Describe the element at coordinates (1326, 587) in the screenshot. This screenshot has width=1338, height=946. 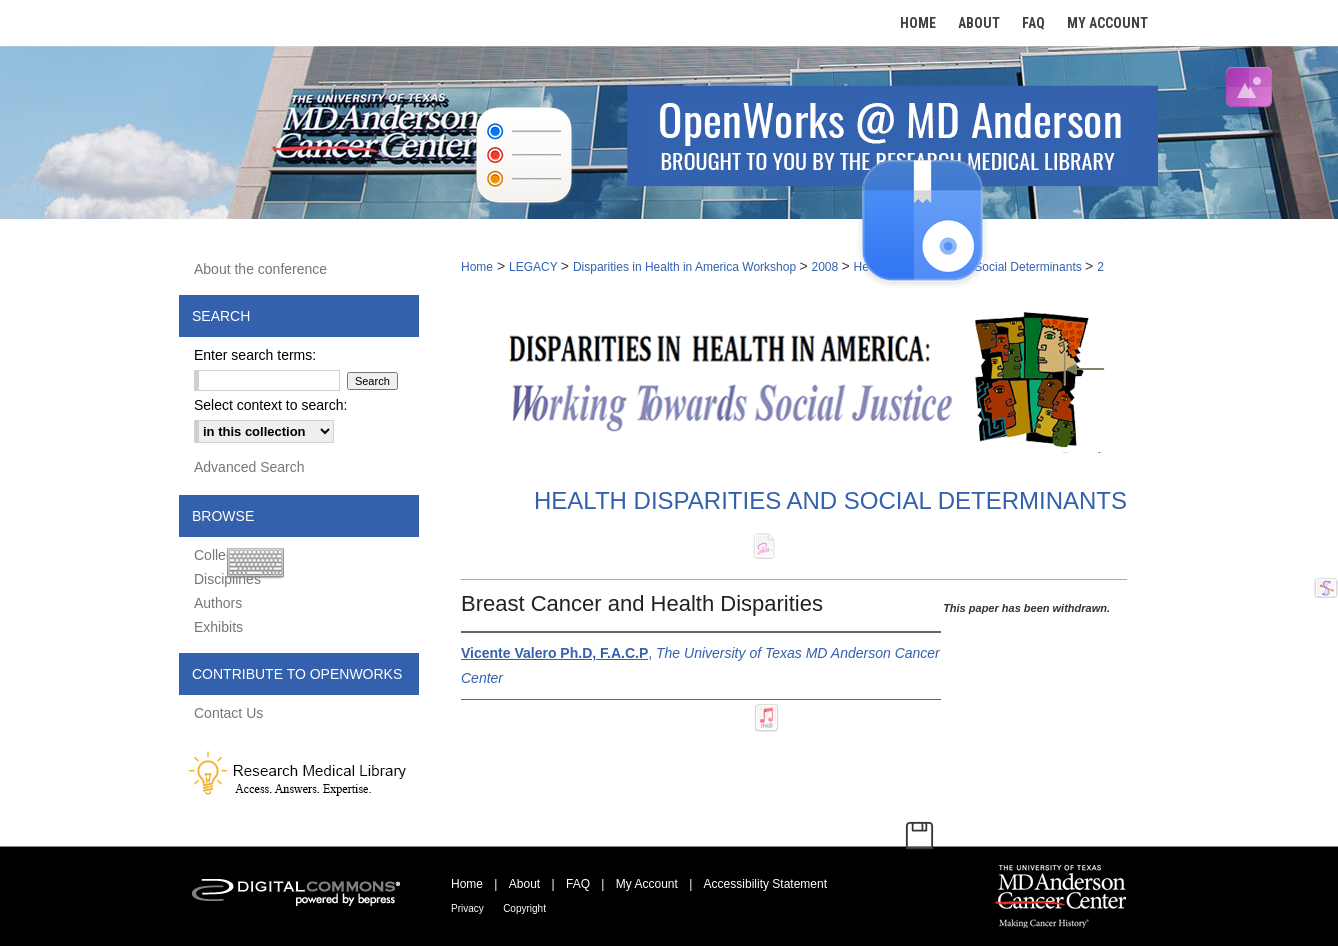
I see `an SVG image file` at that location.